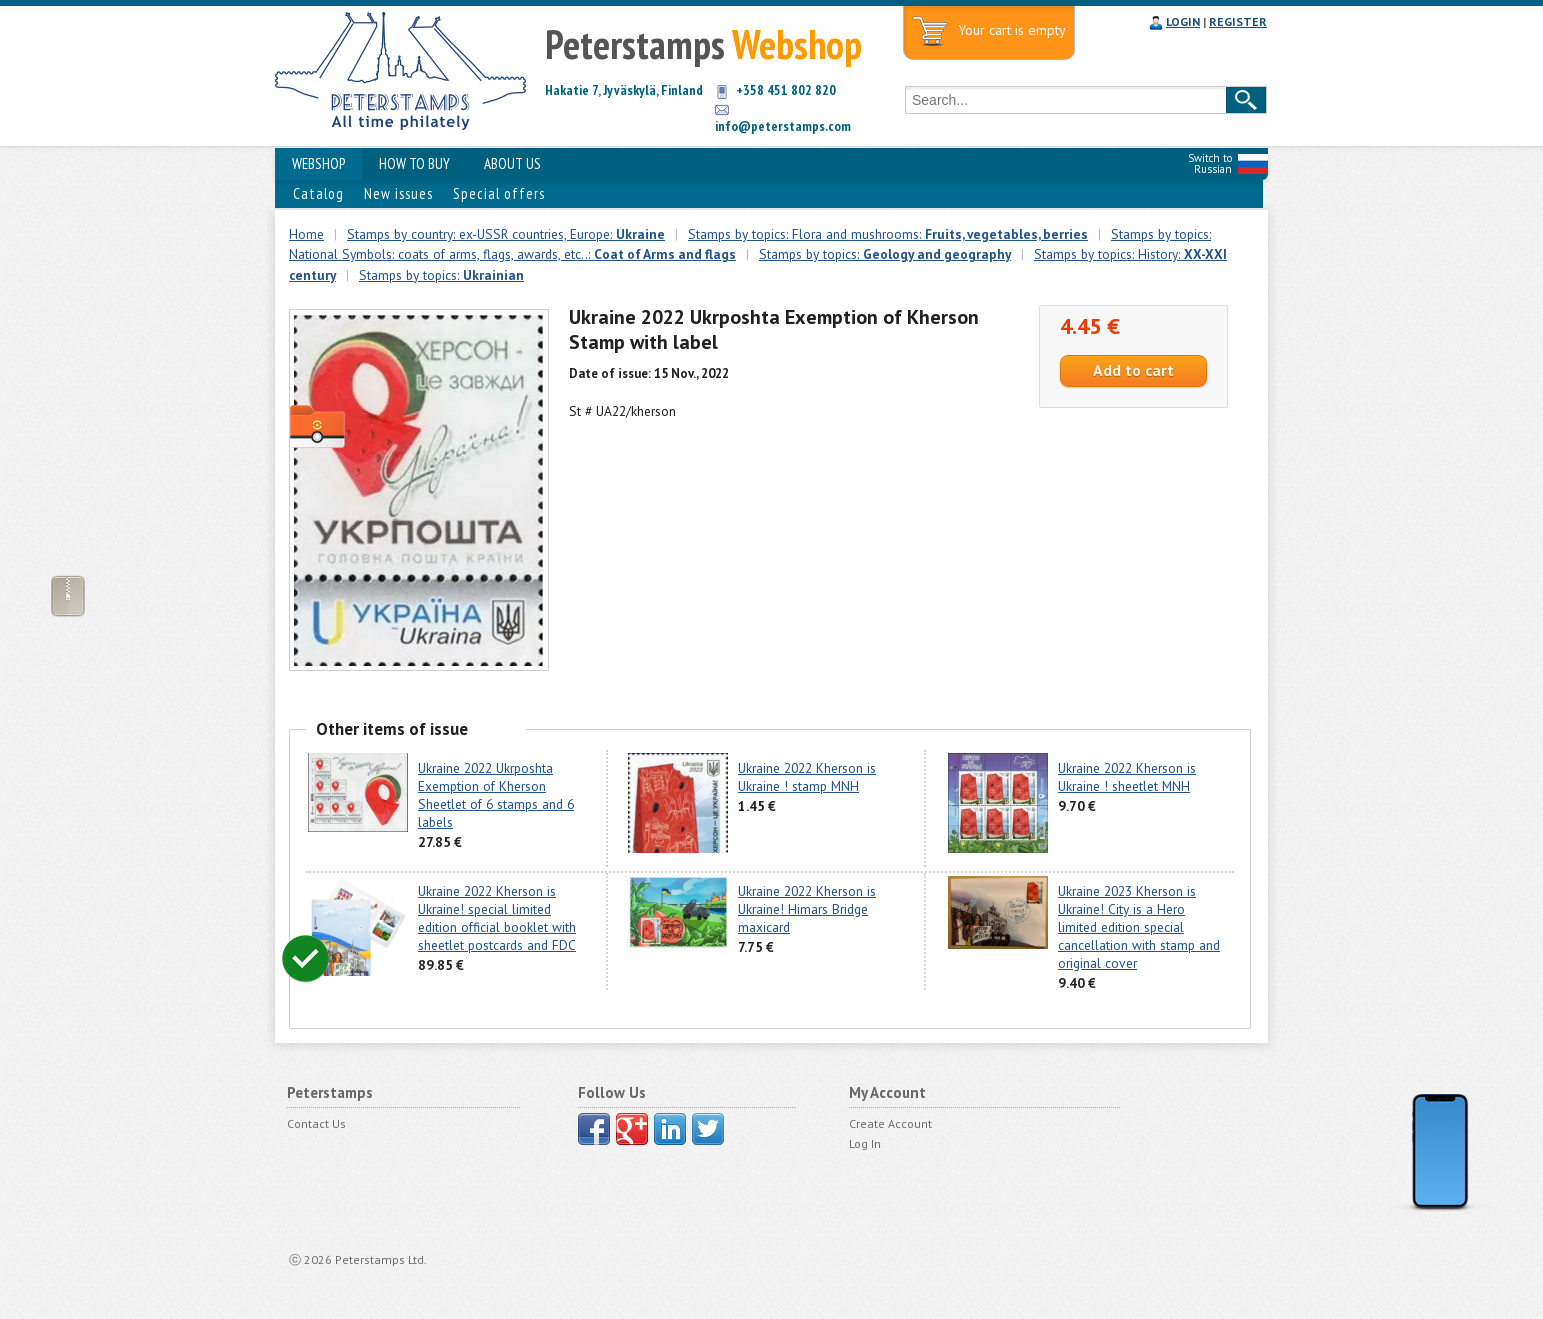 This screenshot has width=1543, height=1319. What do you see at coordinates (1440, 1153) in the screenshot?
I see `iPhone 12 mini device icon` at bounding box center [1440, 1153].